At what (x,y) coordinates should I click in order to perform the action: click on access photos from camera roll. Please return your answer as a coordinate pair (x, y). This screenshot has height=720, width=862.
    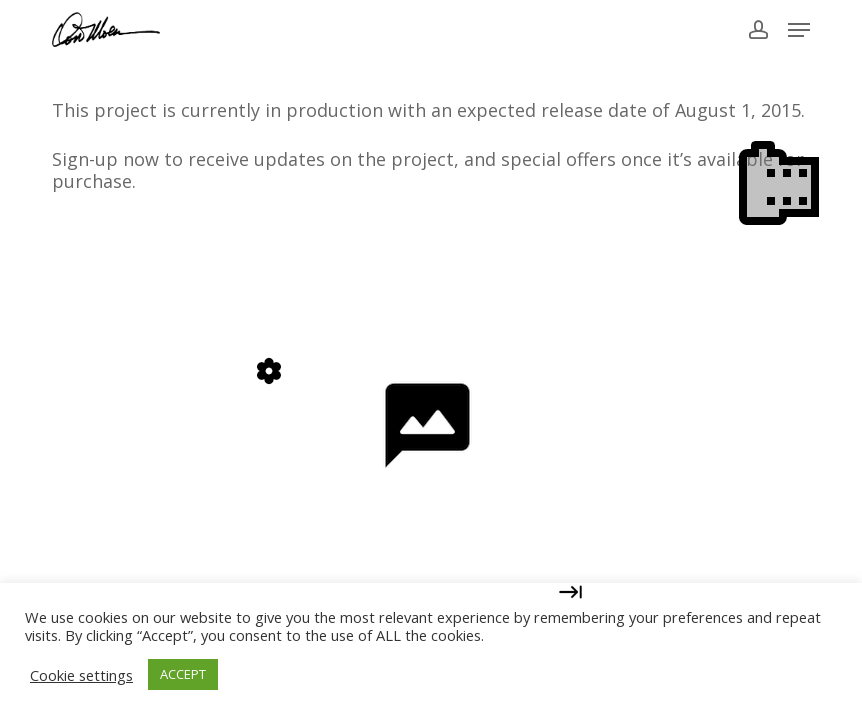
    Looking at the image, I should click on (779, 185).